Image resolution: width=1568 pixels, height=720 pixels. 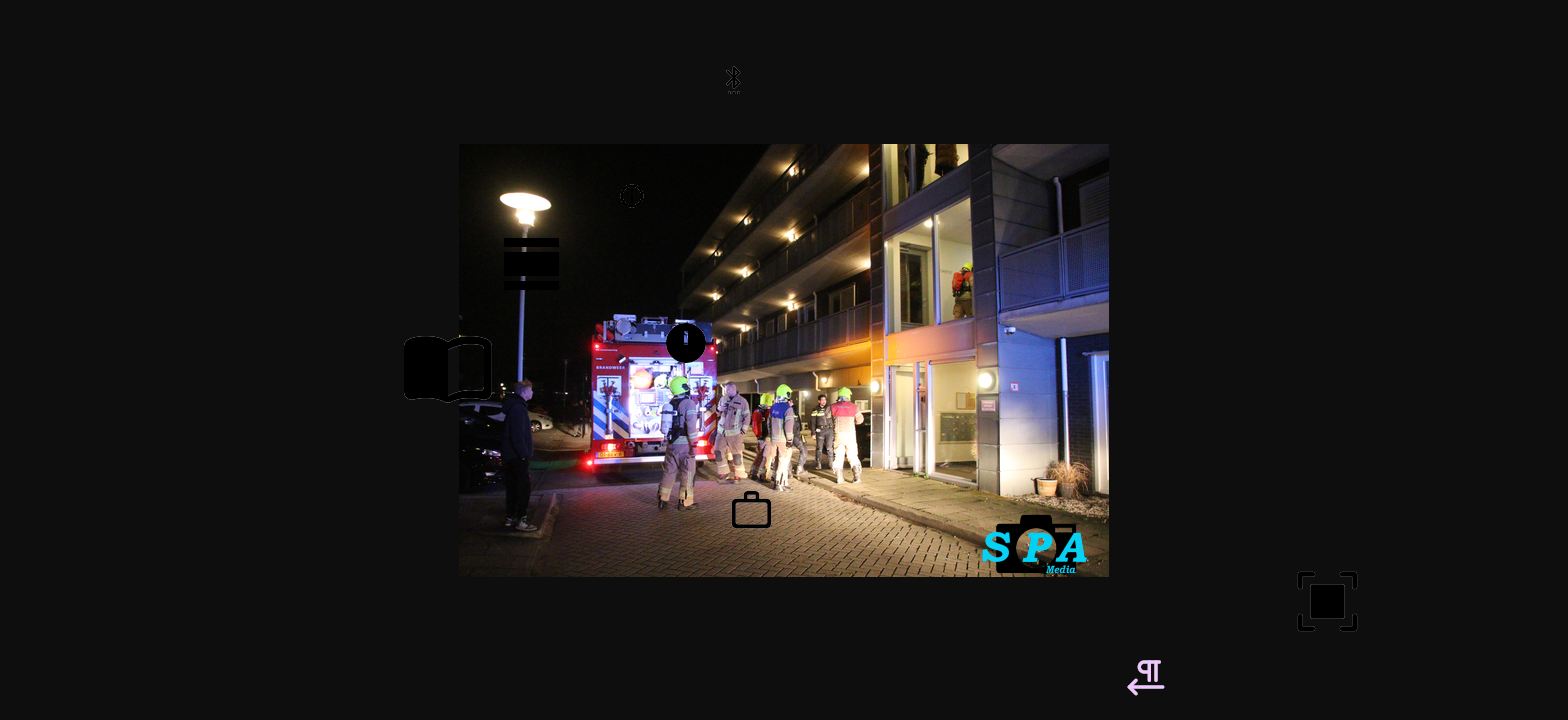 What do you see at coordinates (686, 343) in the screenshot?
I see `indicates 12 o'clock or noon/midnight` at bounding box center [686, 343].